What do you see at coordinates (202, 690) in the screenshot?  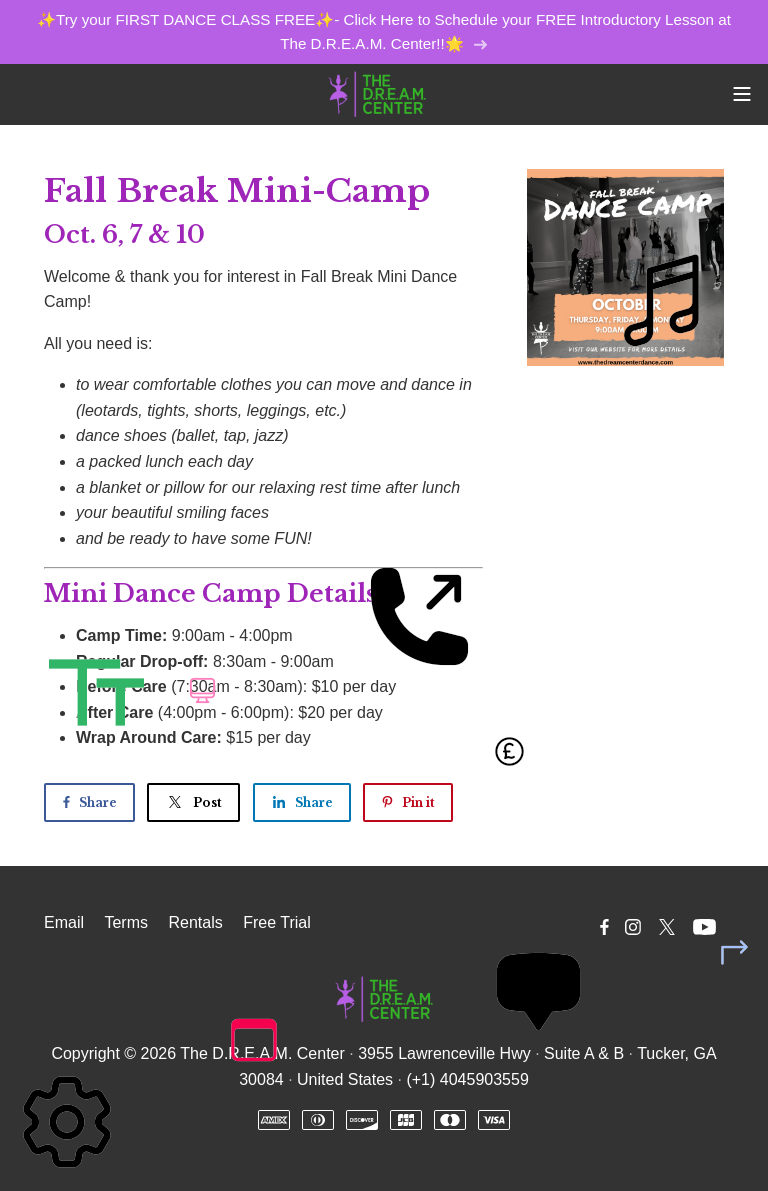 I see `switch to desktop view` at bounding box center [202, 690].